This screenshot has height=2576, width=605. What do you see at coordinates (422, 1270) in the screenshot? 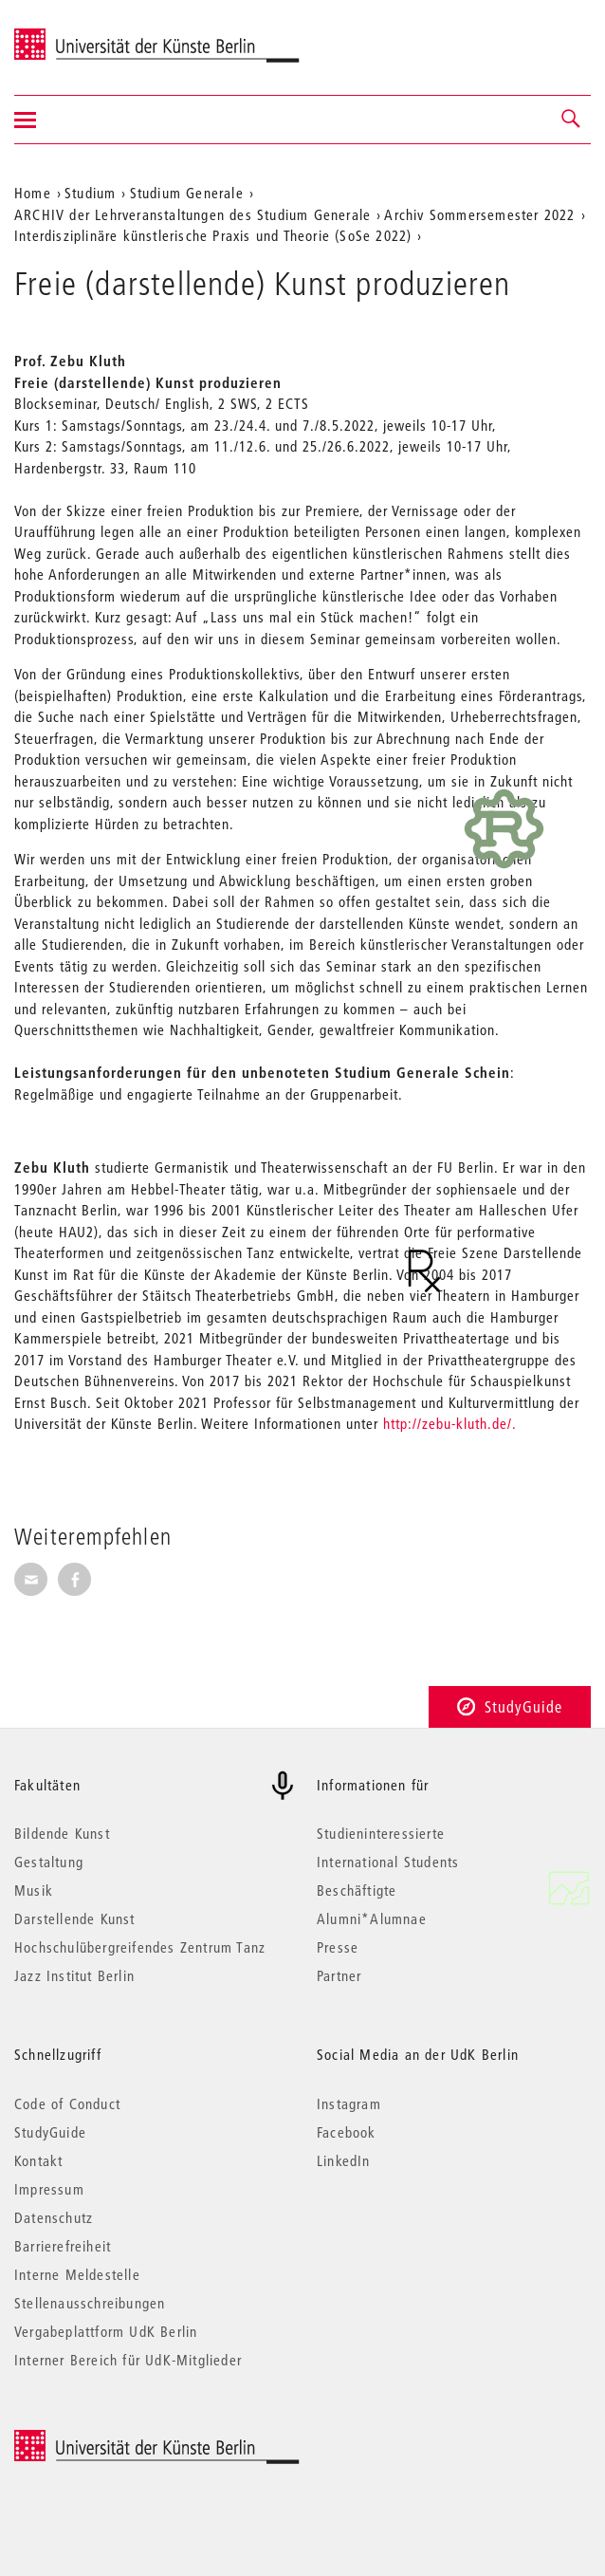
I see `view prescription details` at bounding box center [422, 1270].